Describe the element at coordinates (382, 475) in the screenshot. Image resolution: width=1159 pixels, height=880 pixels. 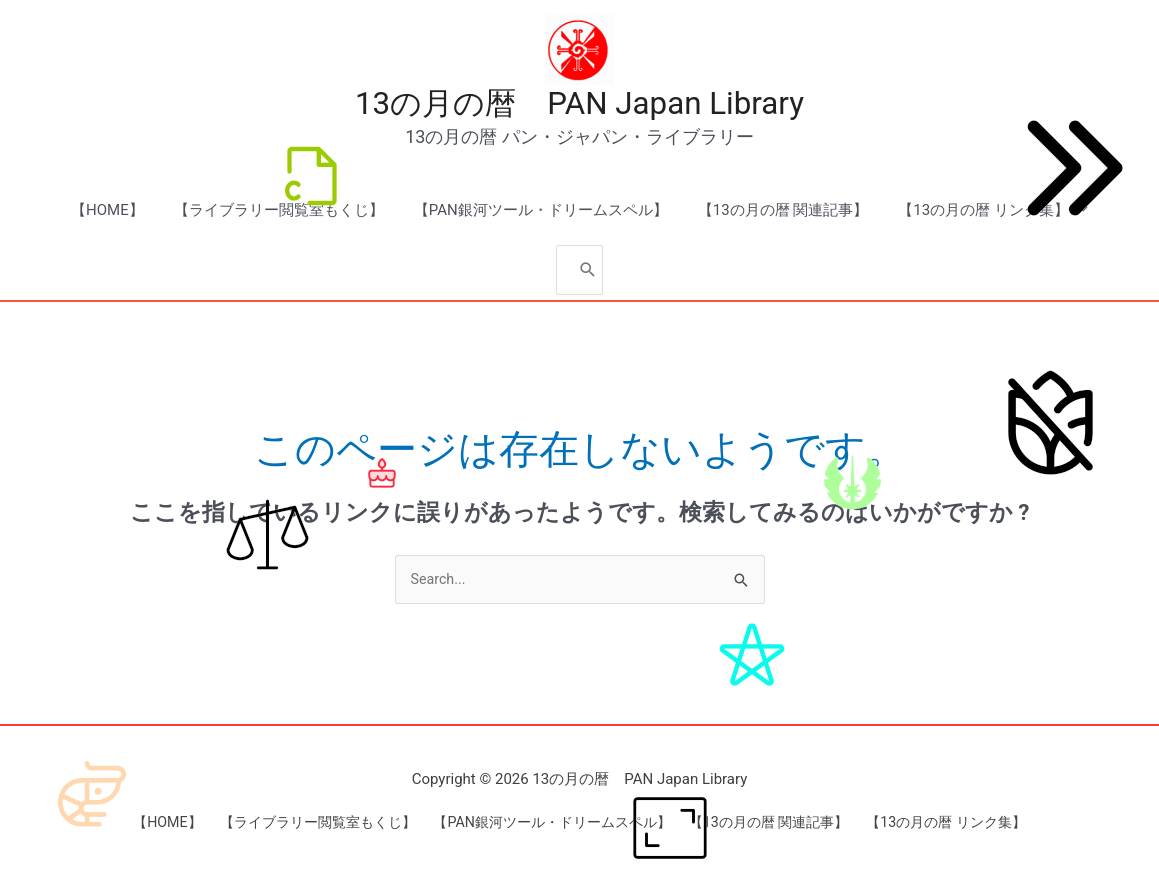
I see `view birthday or celebration notifications` at that location.